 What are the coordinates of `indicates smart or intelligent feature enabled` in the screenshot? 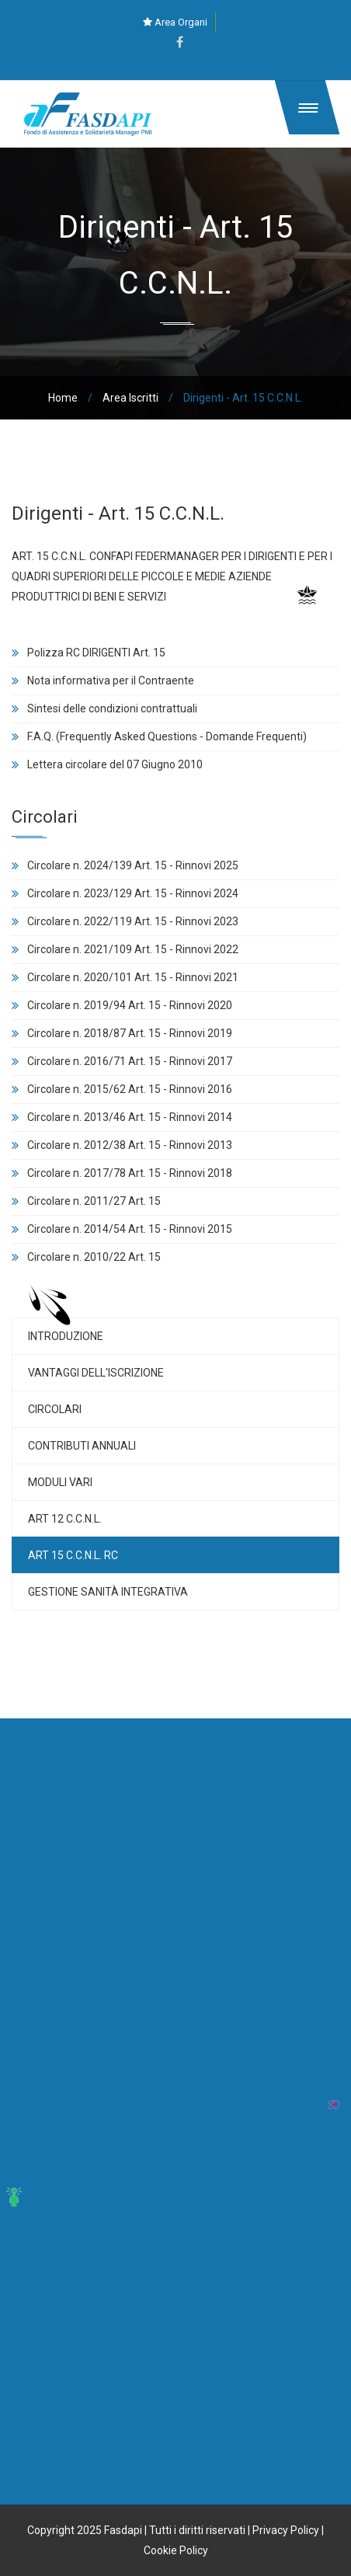 It's located at (14, 2197).